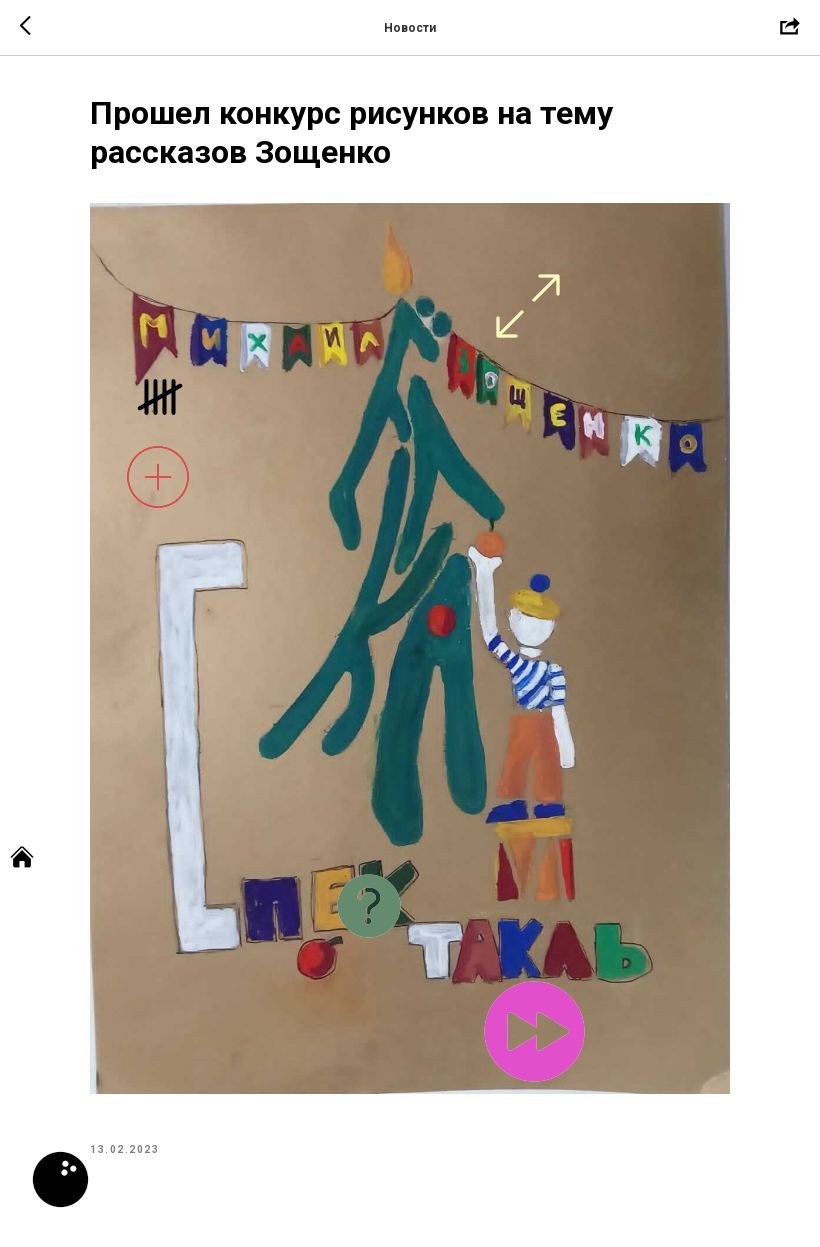 This screenshot has height=1247, width=820. What do you see at coordinates (60, 1179) in the screenshot?
I see `access bowling game or activity` at bounding box center [60, 1179].